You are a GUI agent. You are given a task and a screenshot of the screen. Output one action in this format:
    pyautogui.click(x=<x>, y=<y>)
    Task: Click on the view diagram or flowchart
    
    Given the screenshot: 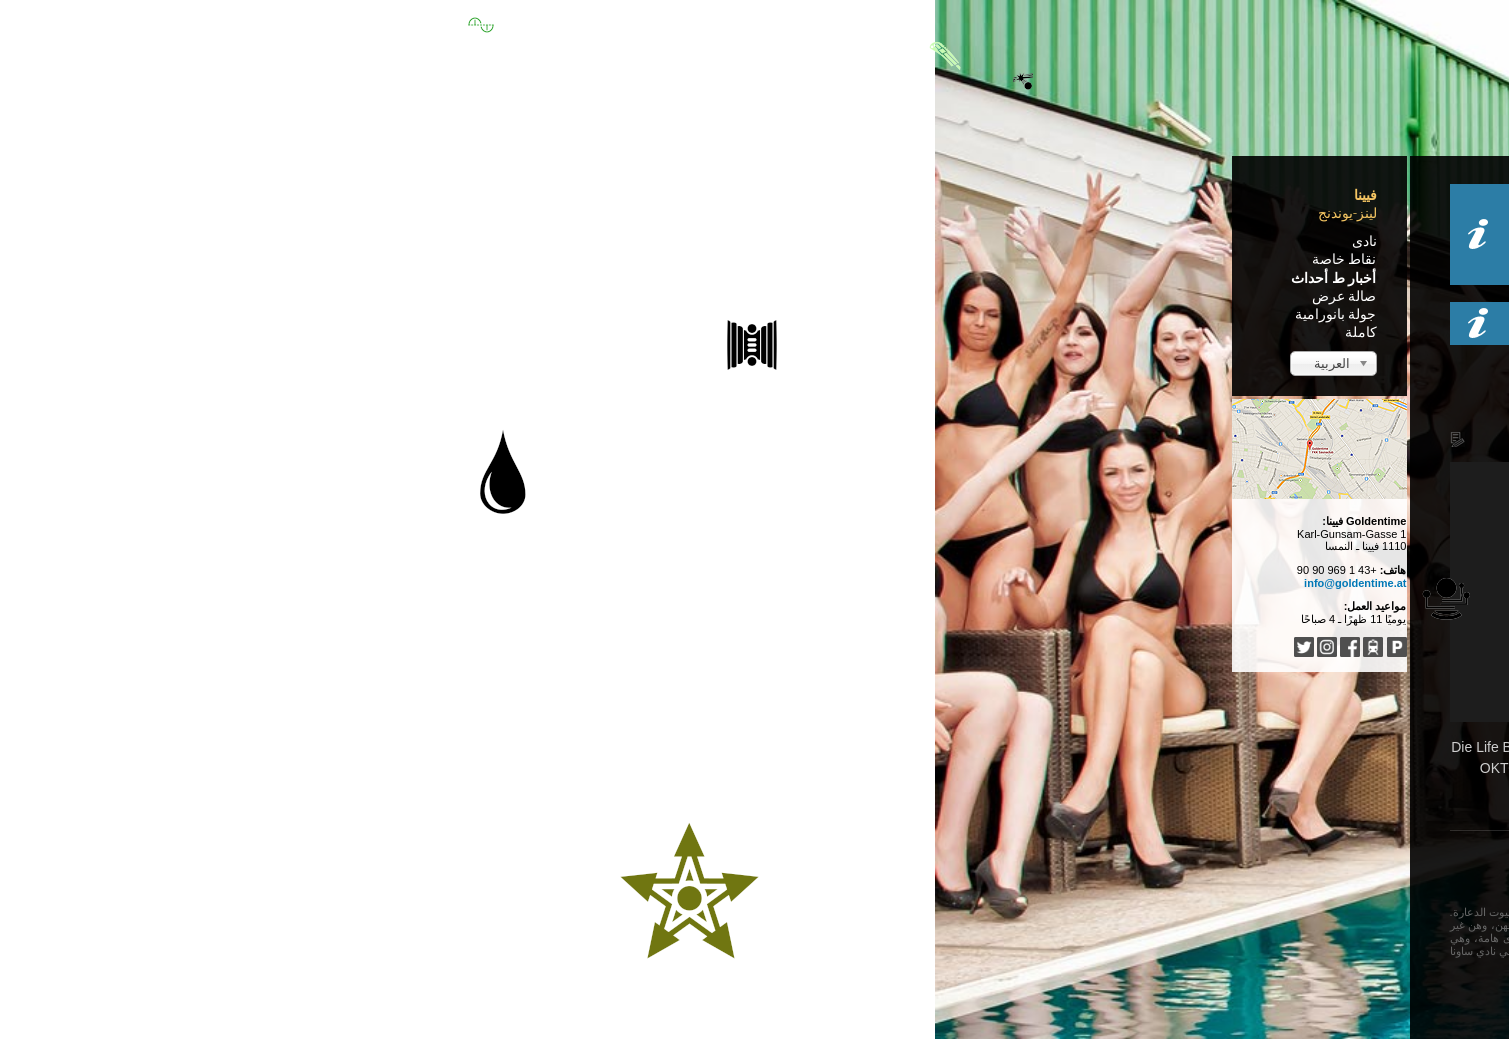 What is the action you would take?
    pyautogui.click(x=481, y=25)
    